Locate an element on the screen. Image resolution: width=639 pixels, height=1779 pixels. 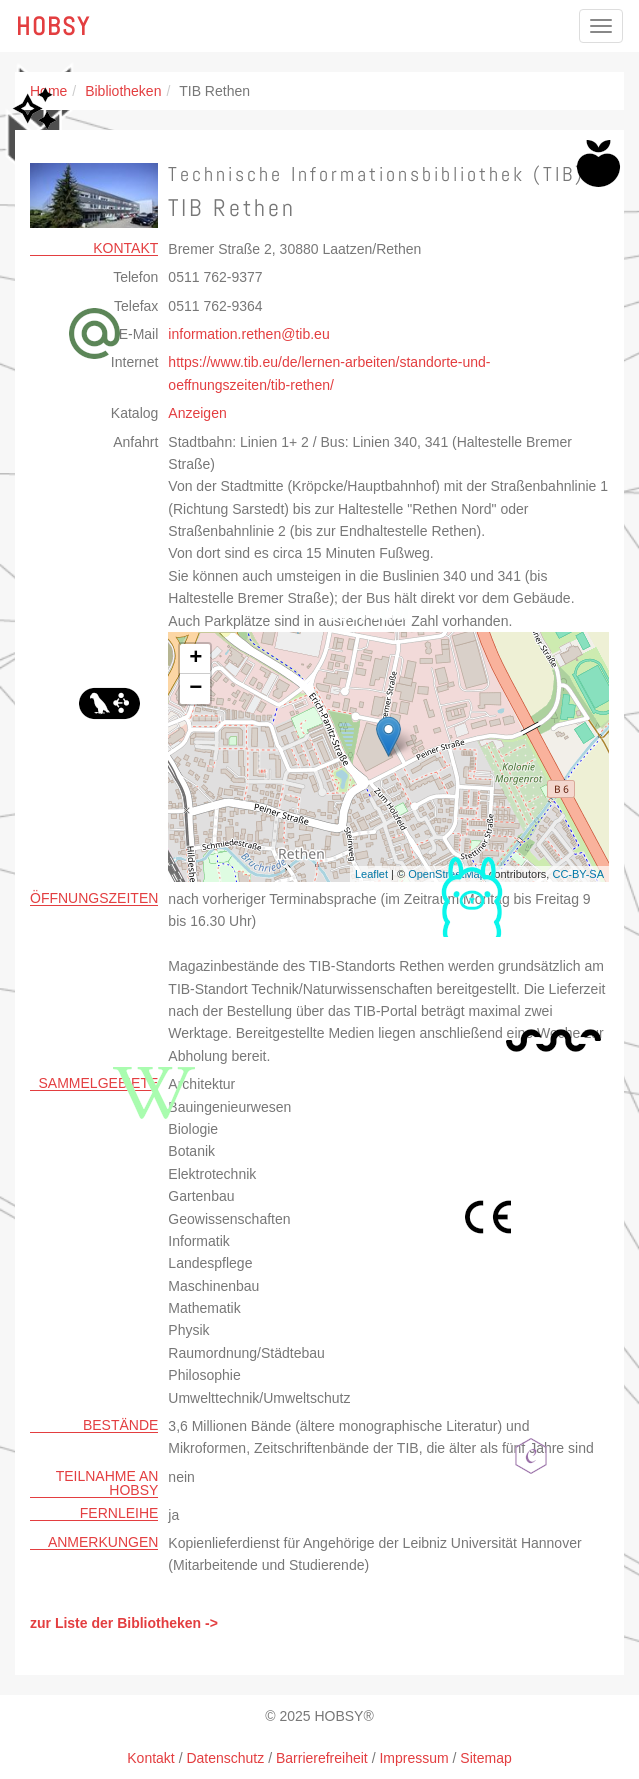
franprix grocery store app or website is located at coordinates (598, 163).